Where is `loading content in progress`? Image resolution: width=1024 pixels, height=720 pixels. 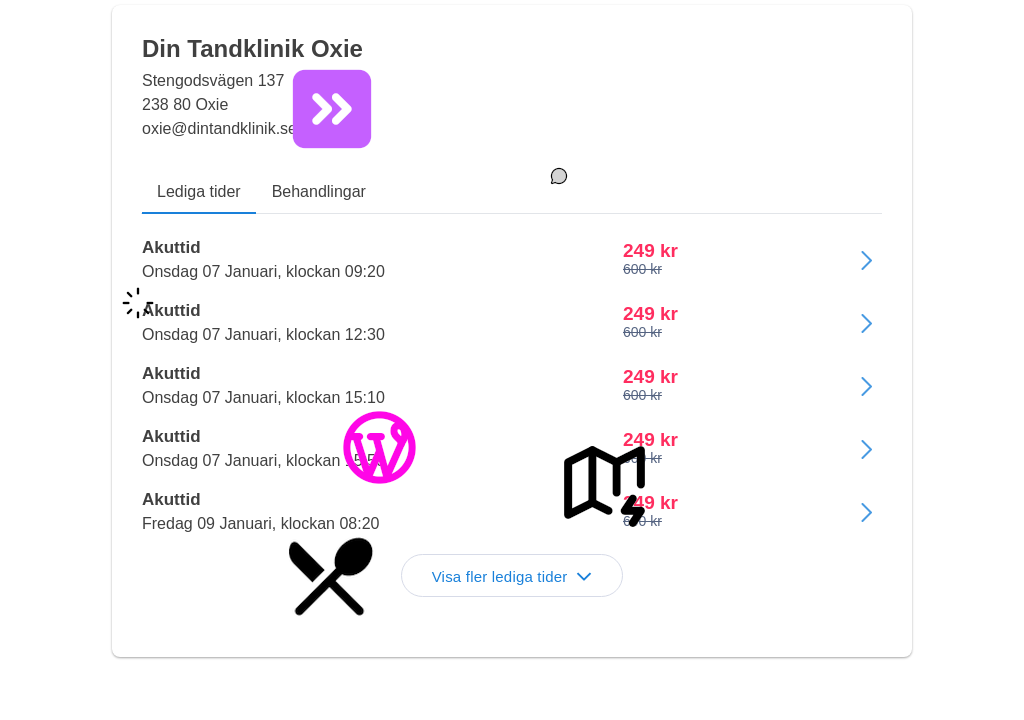
loading content in progress is located at coordinates (138, 303).